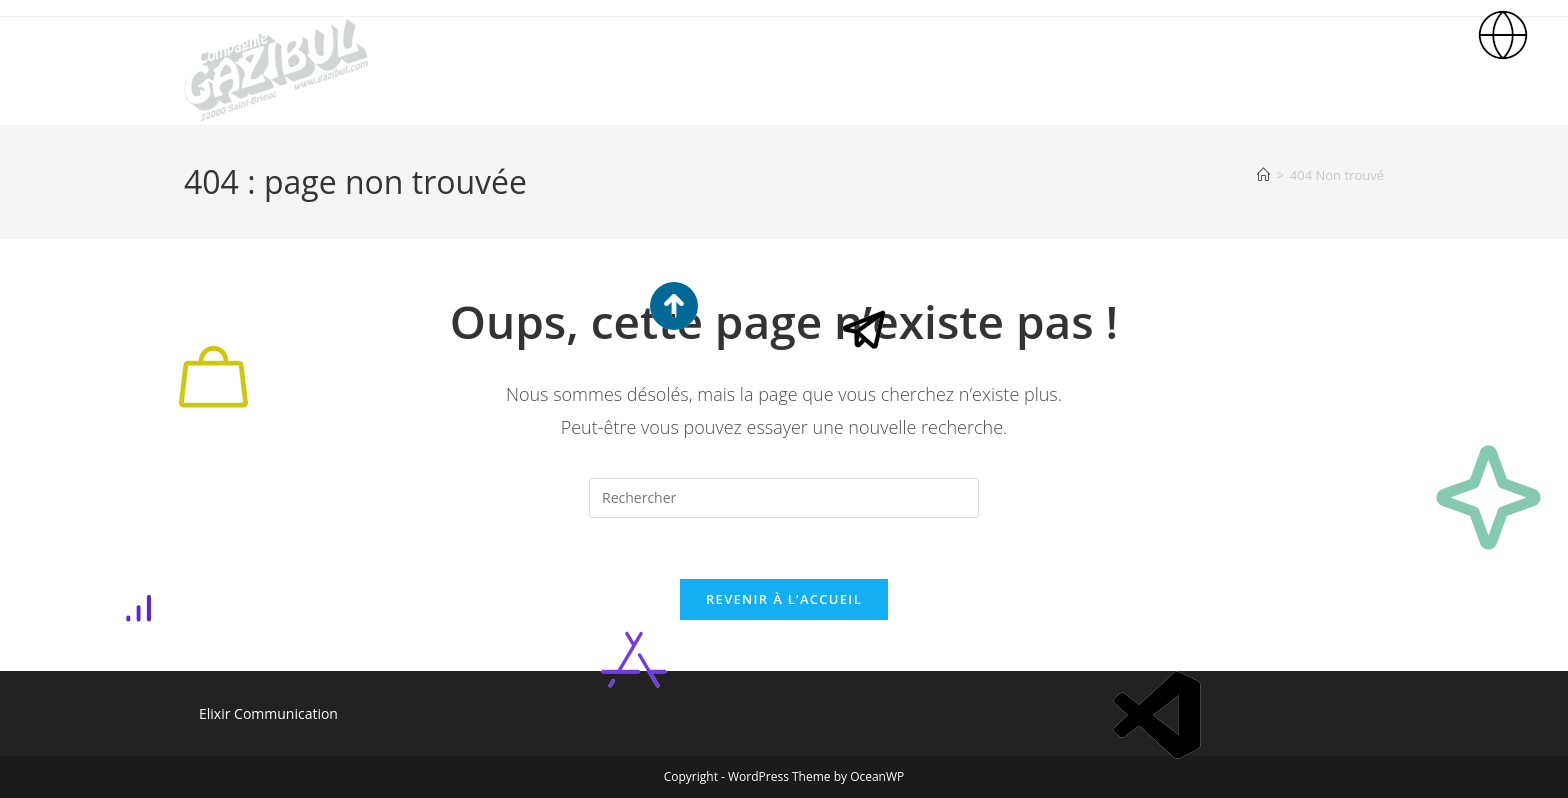  I want to click on upload a file or content, so click(674, 306).